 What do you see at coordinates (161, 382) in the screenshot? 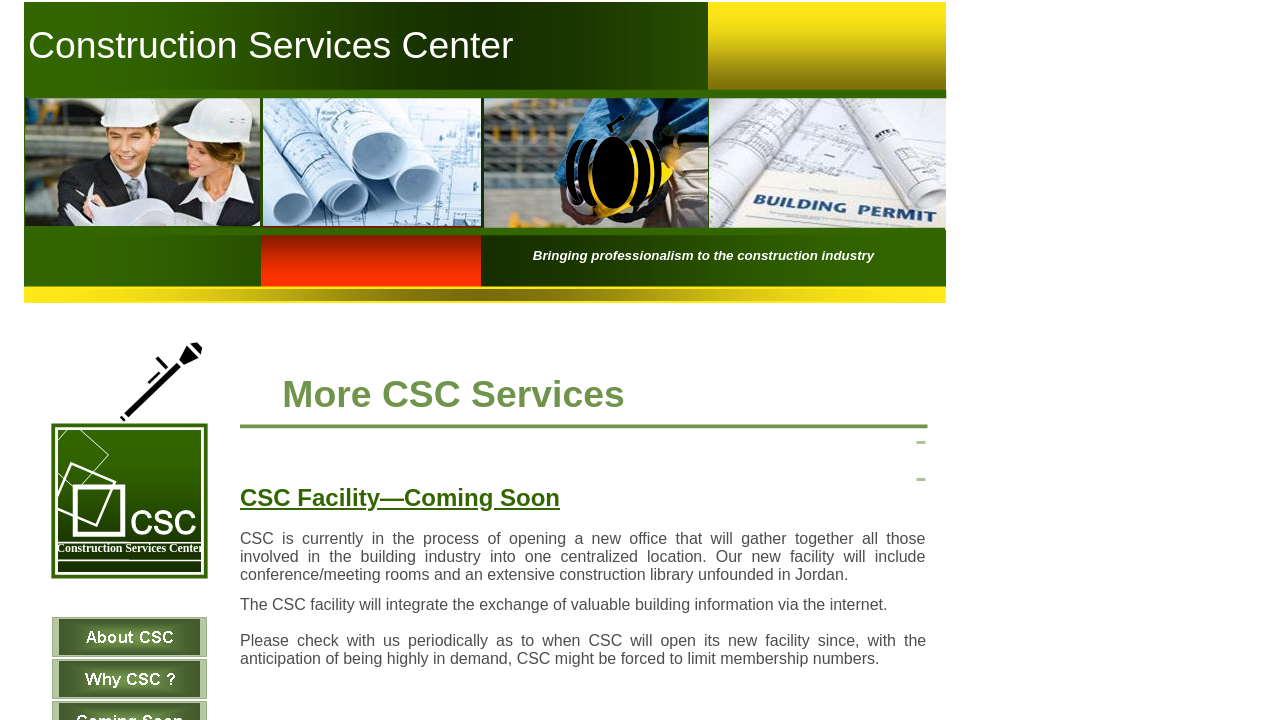
I see `select anti-tank weapon` at bounding box center [161, 382].